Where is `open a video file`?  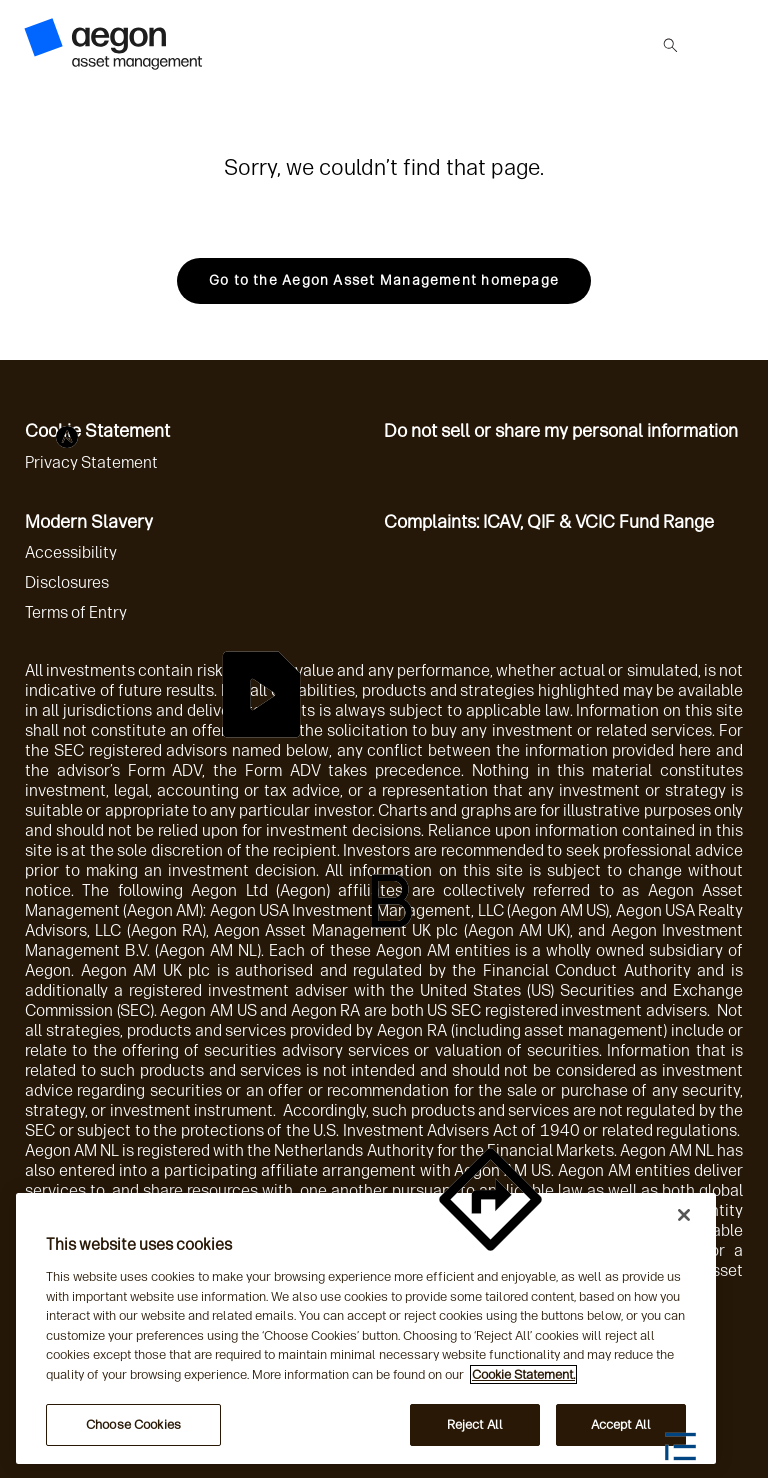
open a video file is located at coordinates (261, 694).